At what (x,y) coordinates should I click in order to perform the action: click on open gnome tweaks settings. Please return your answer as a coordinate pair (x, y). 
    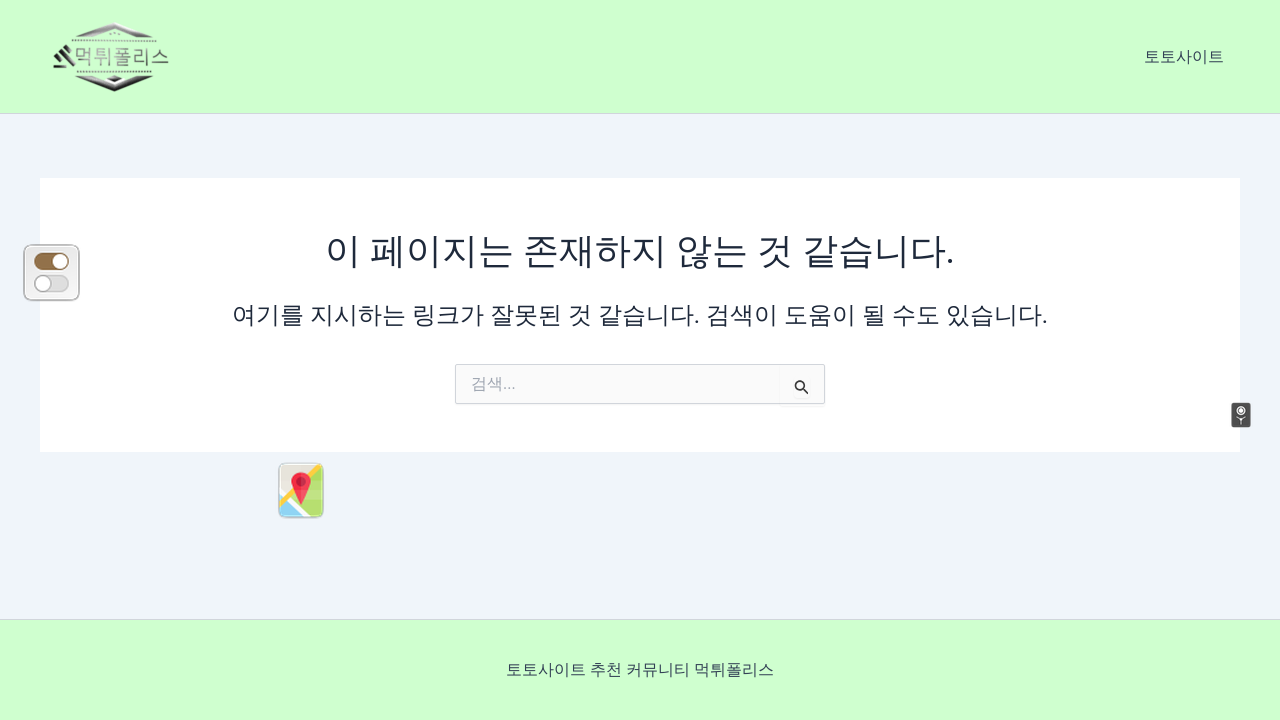
    Looking at the image, I should click on (51, 272).